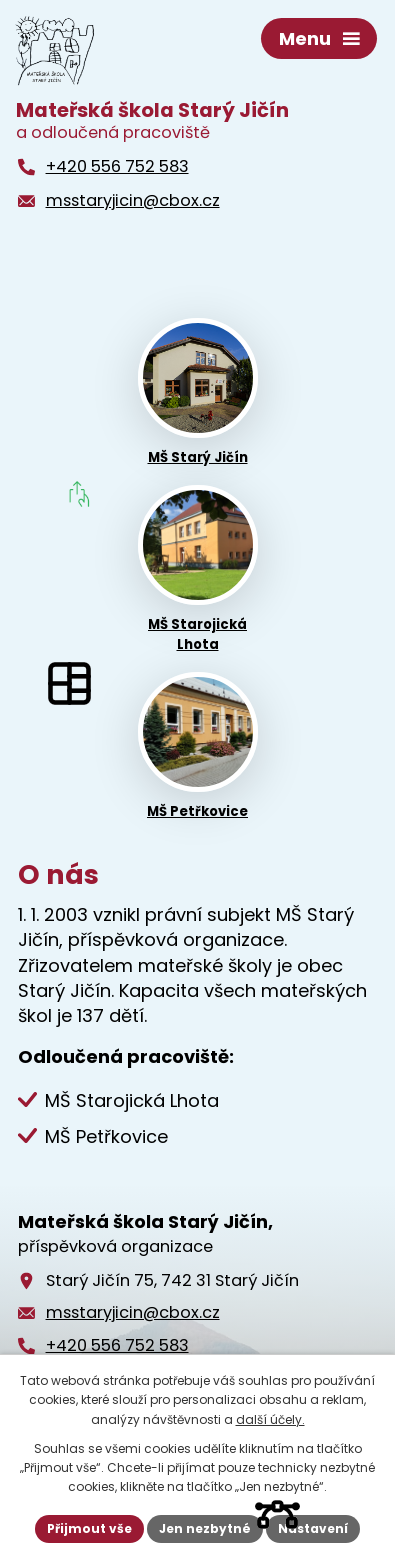  I want to click on edit vector path with bezier curve handles, so click(277, 1514).